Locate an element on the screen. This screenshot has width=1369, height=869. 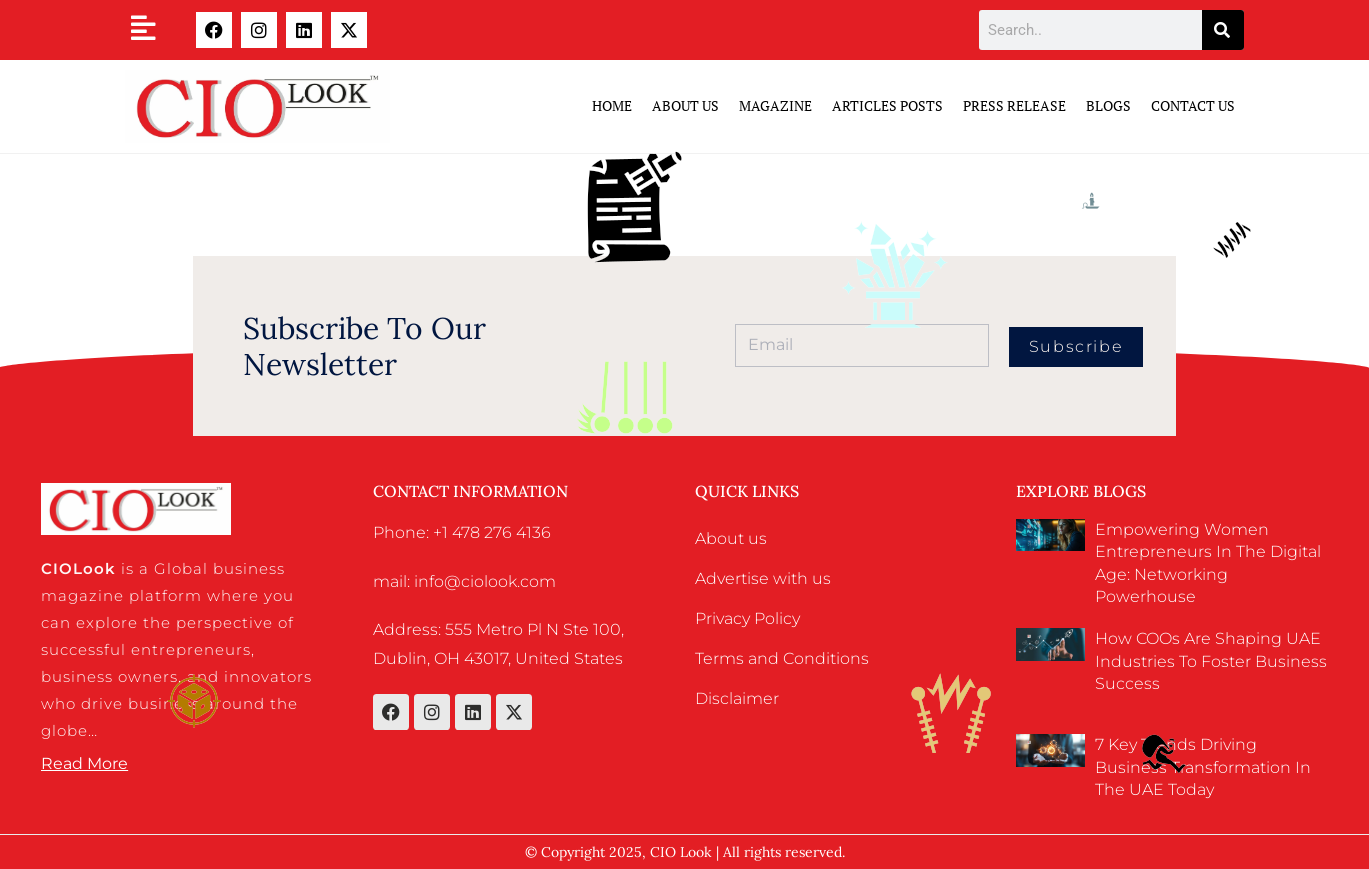
indicates a thief or robbery event in a game is located at coordinates (1164, 754).